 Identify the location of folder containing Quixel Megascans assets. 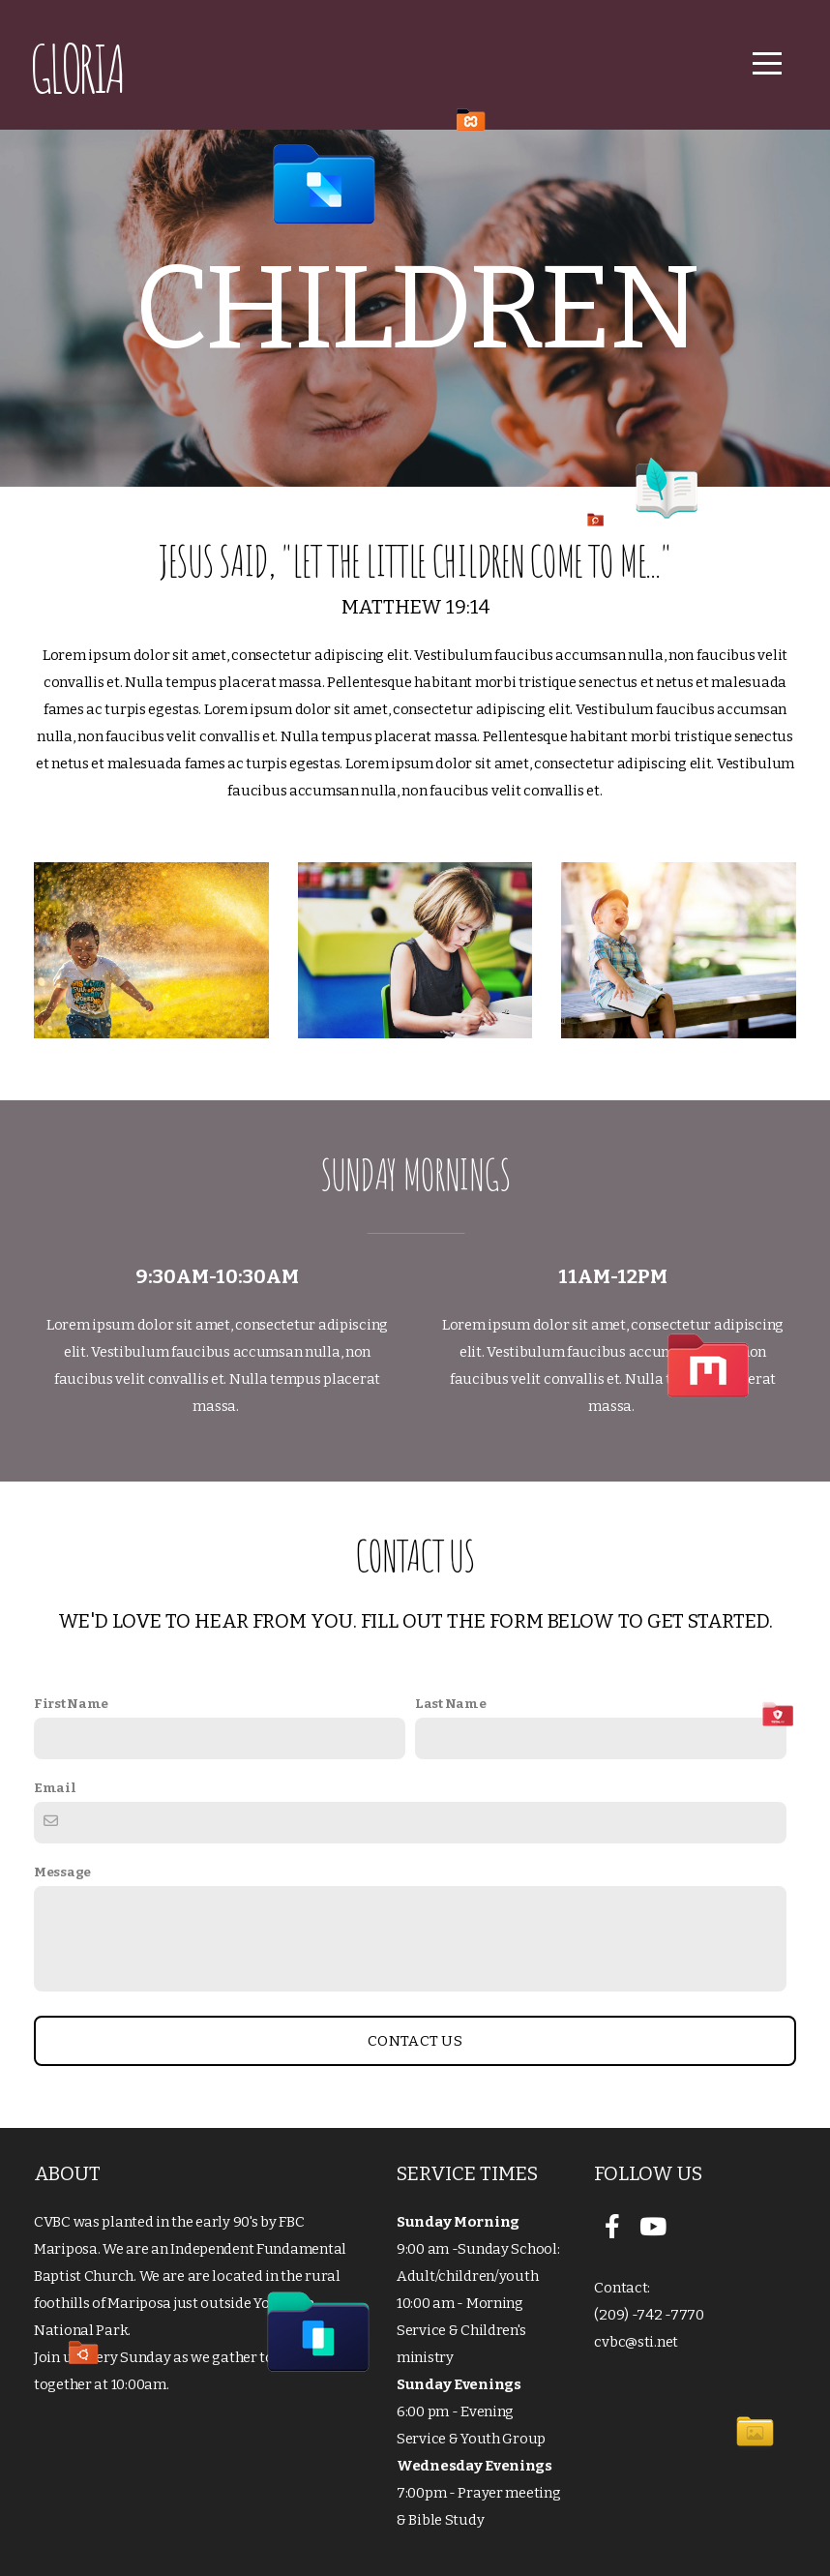
(707, 1367).